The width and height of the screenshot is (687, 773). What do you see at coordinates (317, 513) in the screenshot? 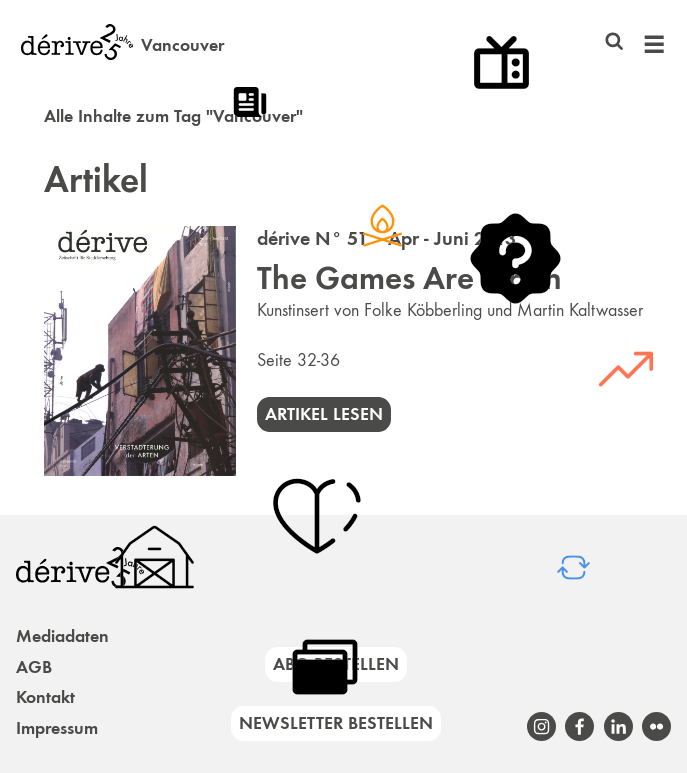
I see `indicates partial like or favorite status` at bounding box center [317, 513].